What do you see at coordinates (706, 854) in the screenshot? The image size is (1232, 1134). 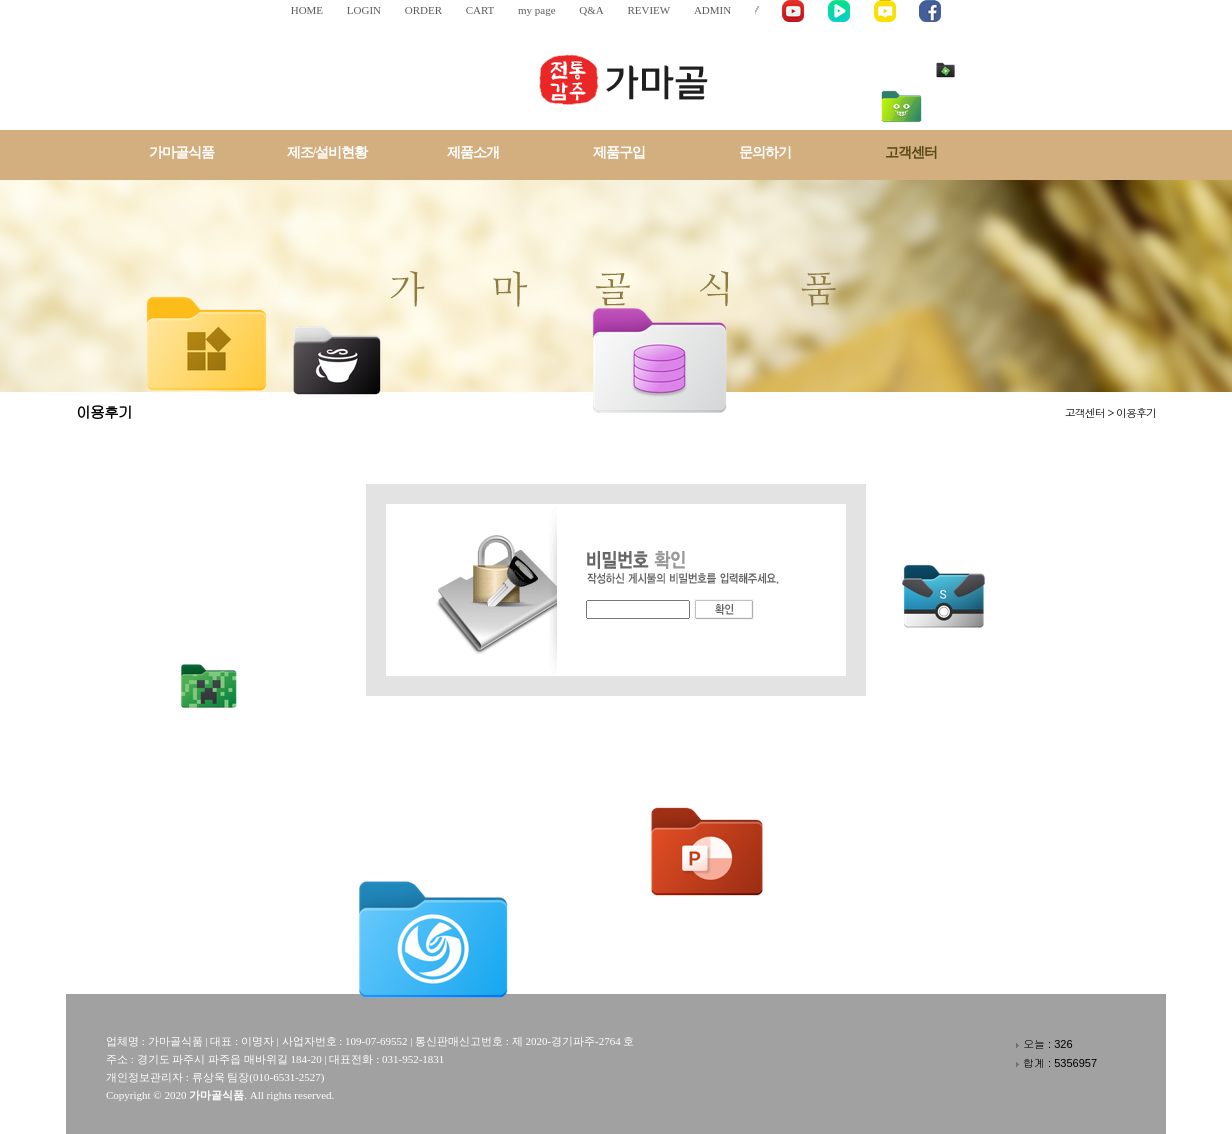 I see `open folder containing PowerPoint presentations` at bounding box center [706, 854].